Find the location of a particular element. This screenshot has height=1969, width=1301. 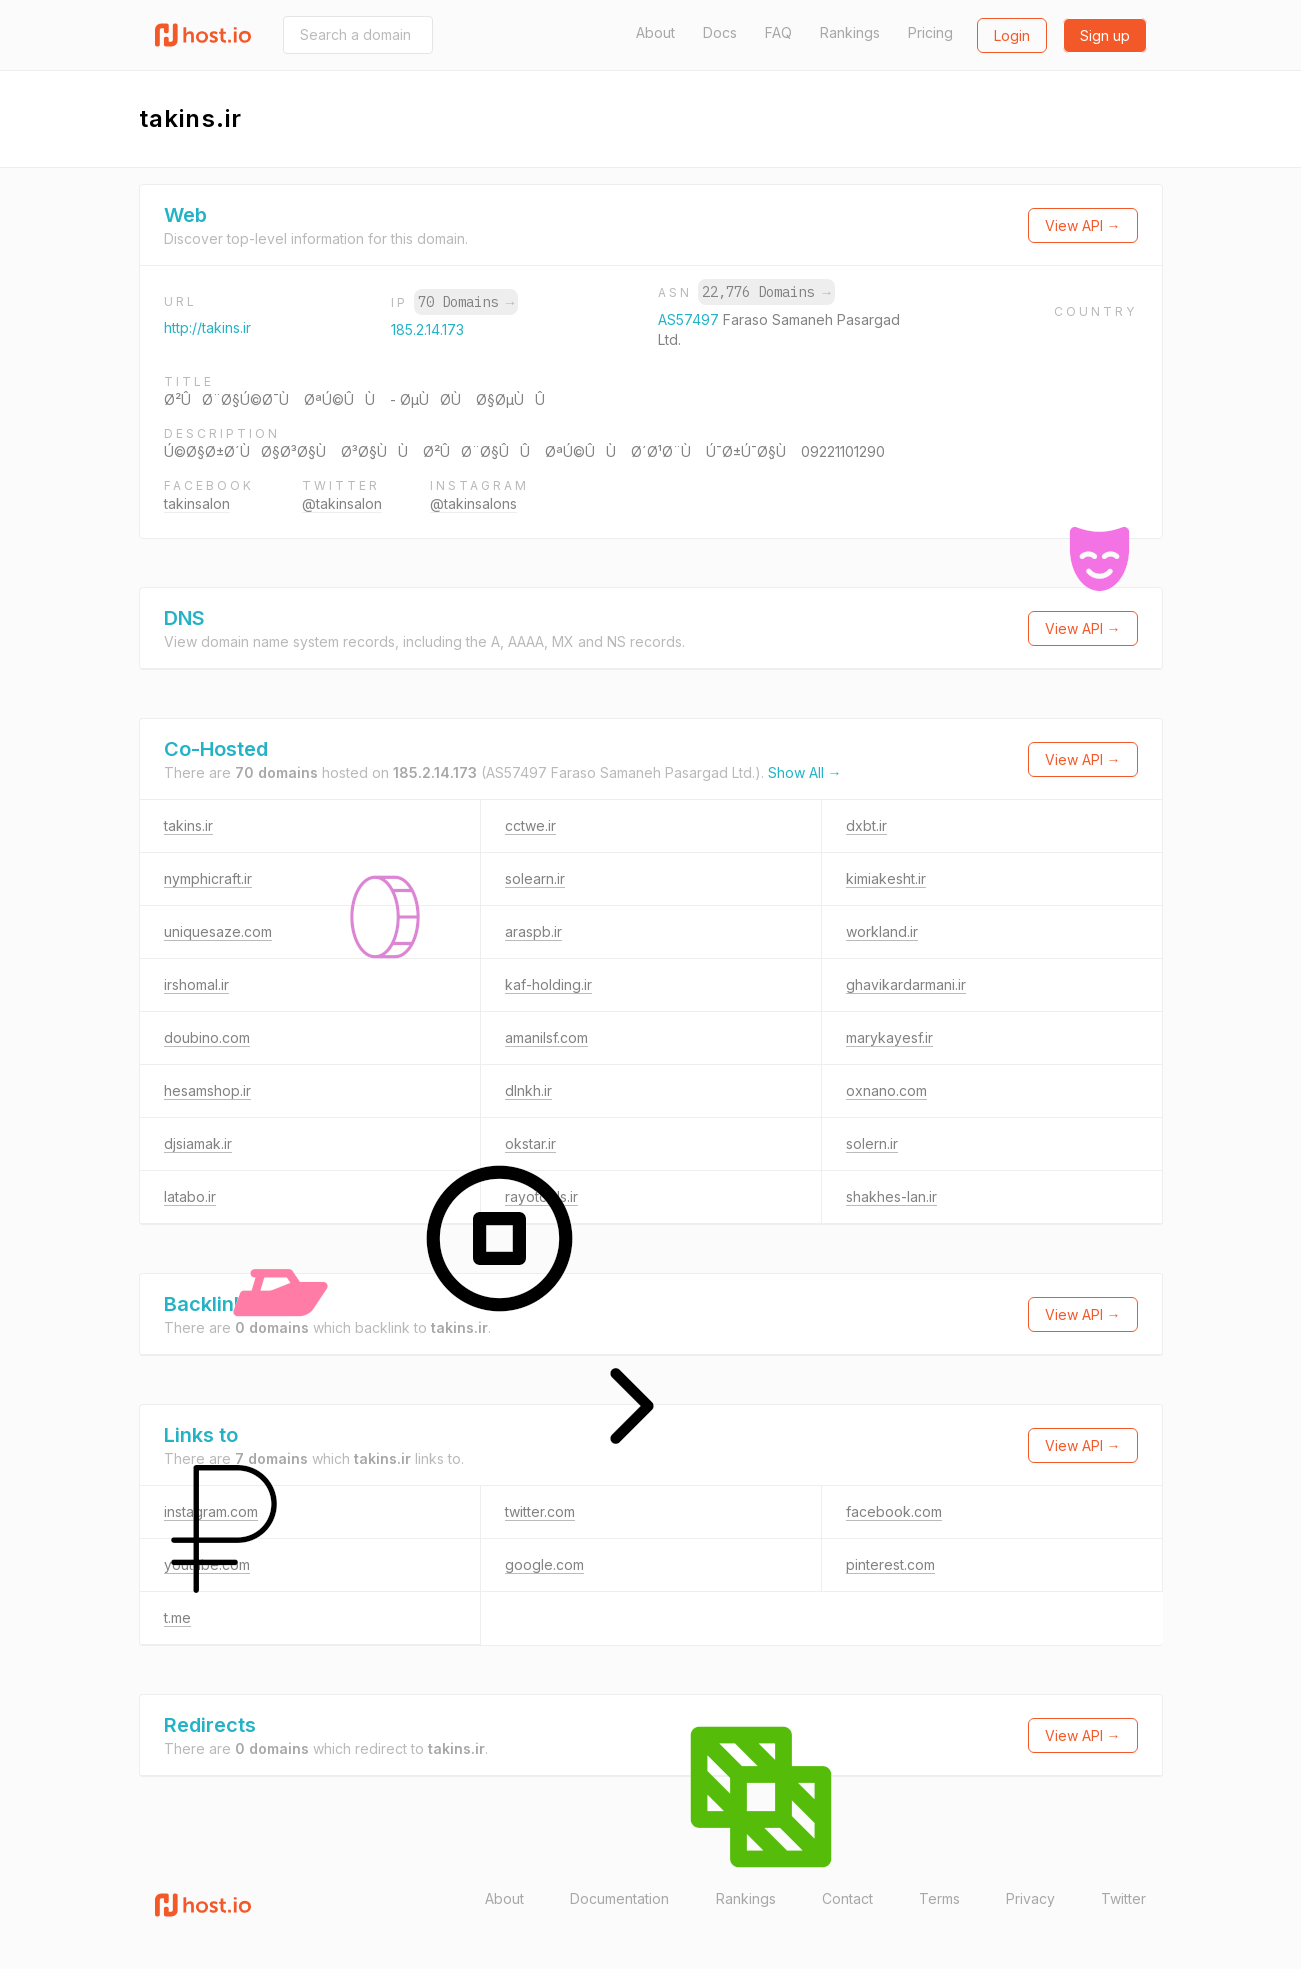

navigate to the next item or page is located at coordinates (632, 1406).